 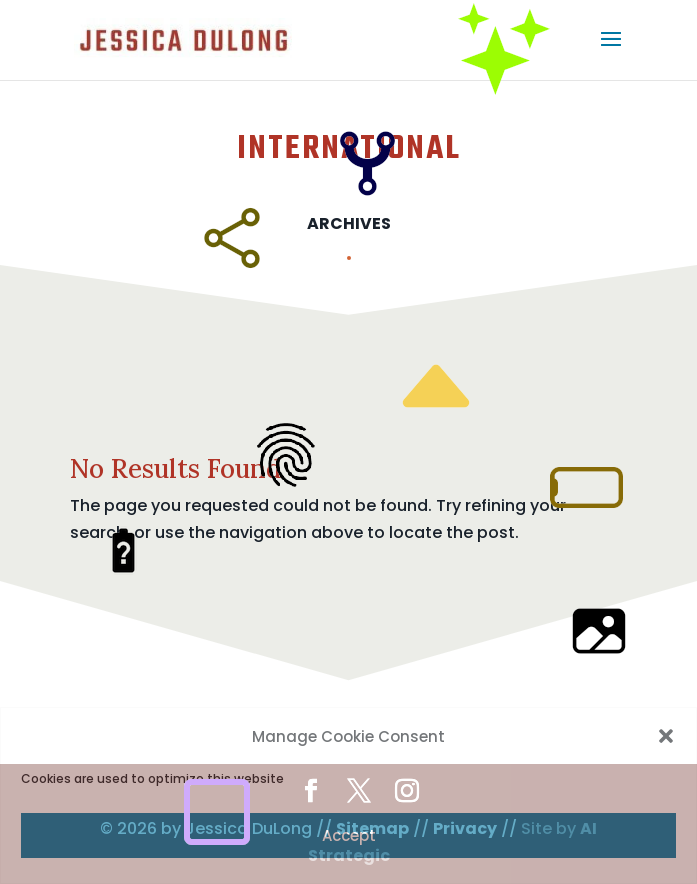 I want to click on share content to social media, so click(x=232, y=238).